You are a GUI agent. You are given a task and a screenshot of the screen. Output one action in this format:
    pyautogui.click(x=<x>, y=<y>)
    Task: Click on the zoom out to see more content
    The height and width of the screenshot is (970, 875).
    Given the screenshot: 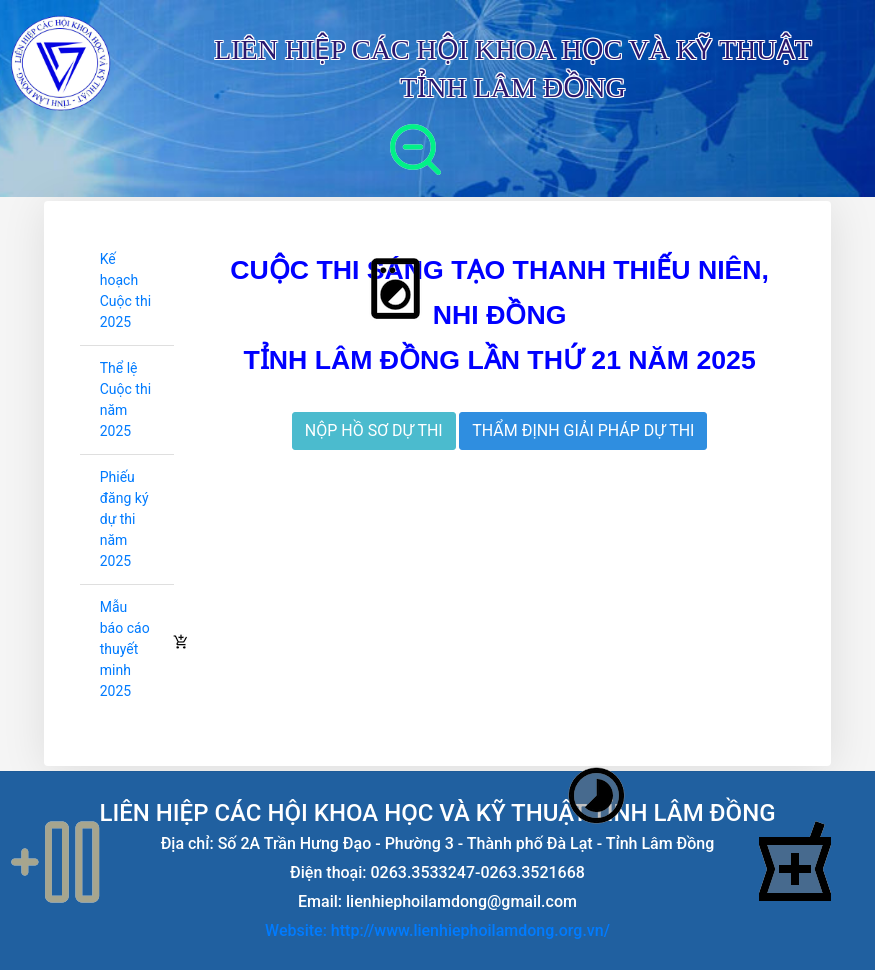 What is the action you would take?
    pyautogui.click(x=415, y=149)
    